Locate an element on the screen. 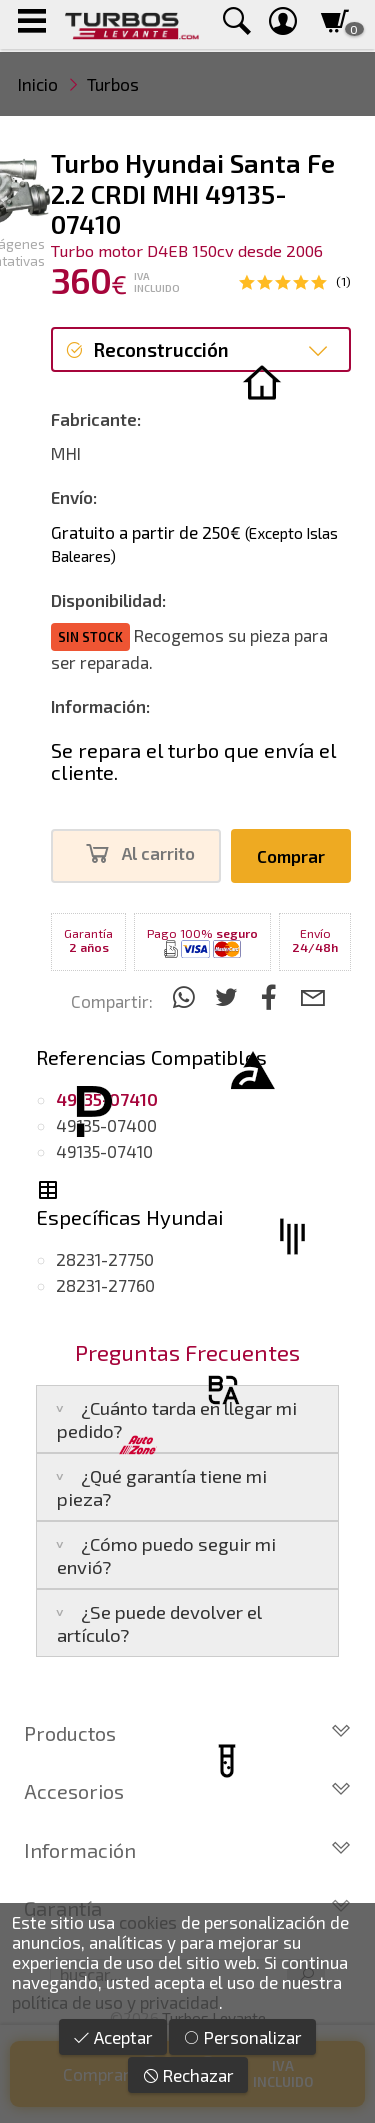 The image size is (375, 2123). biome code formatter and linter tool logo is located at coordinates (253, 1070).